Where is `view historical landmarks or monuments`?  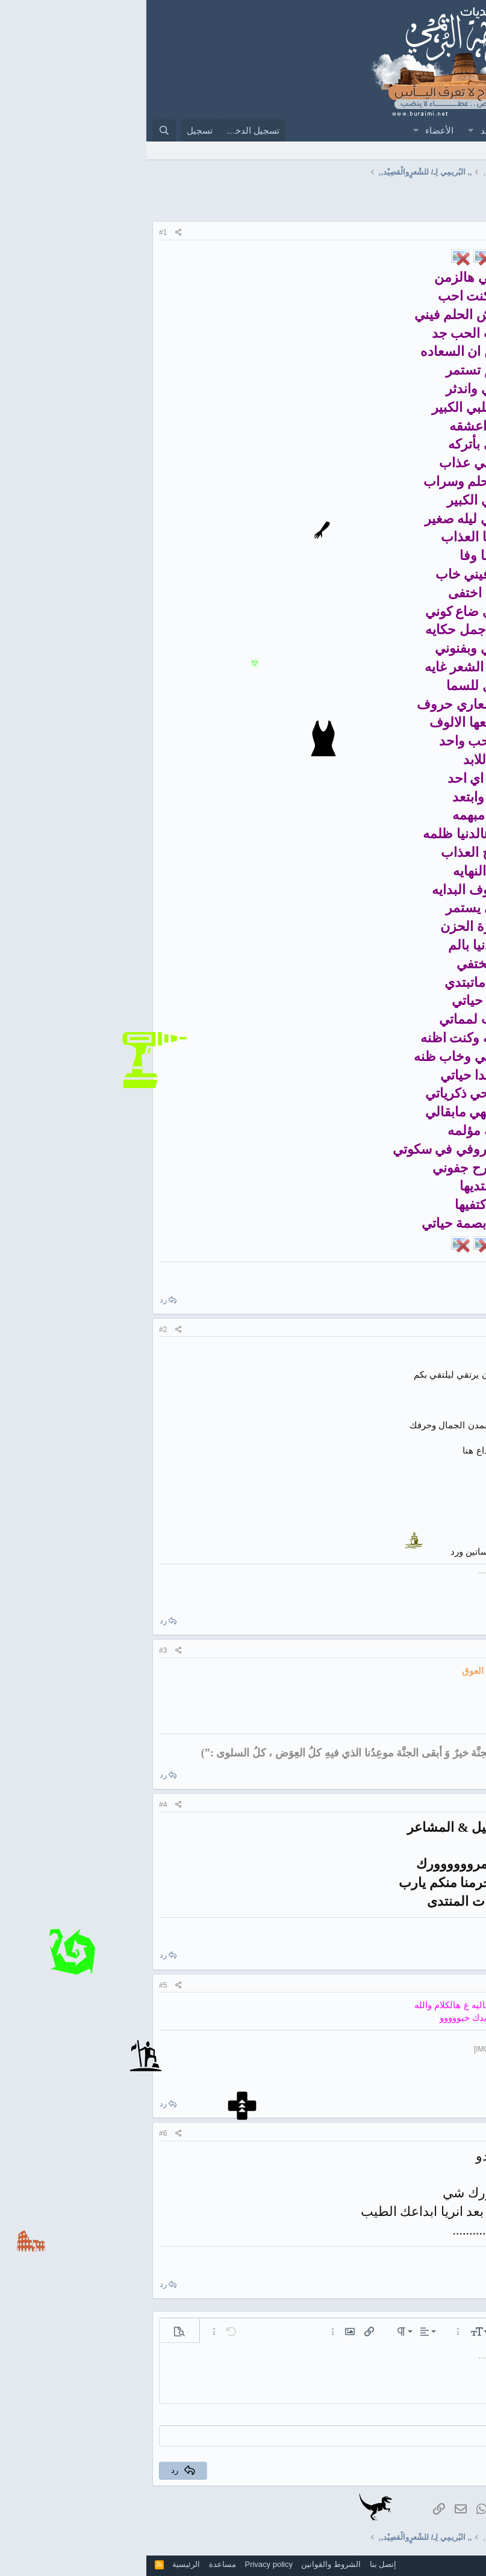
view historical landmarks or monuments is located at coordinates (31, 2241).